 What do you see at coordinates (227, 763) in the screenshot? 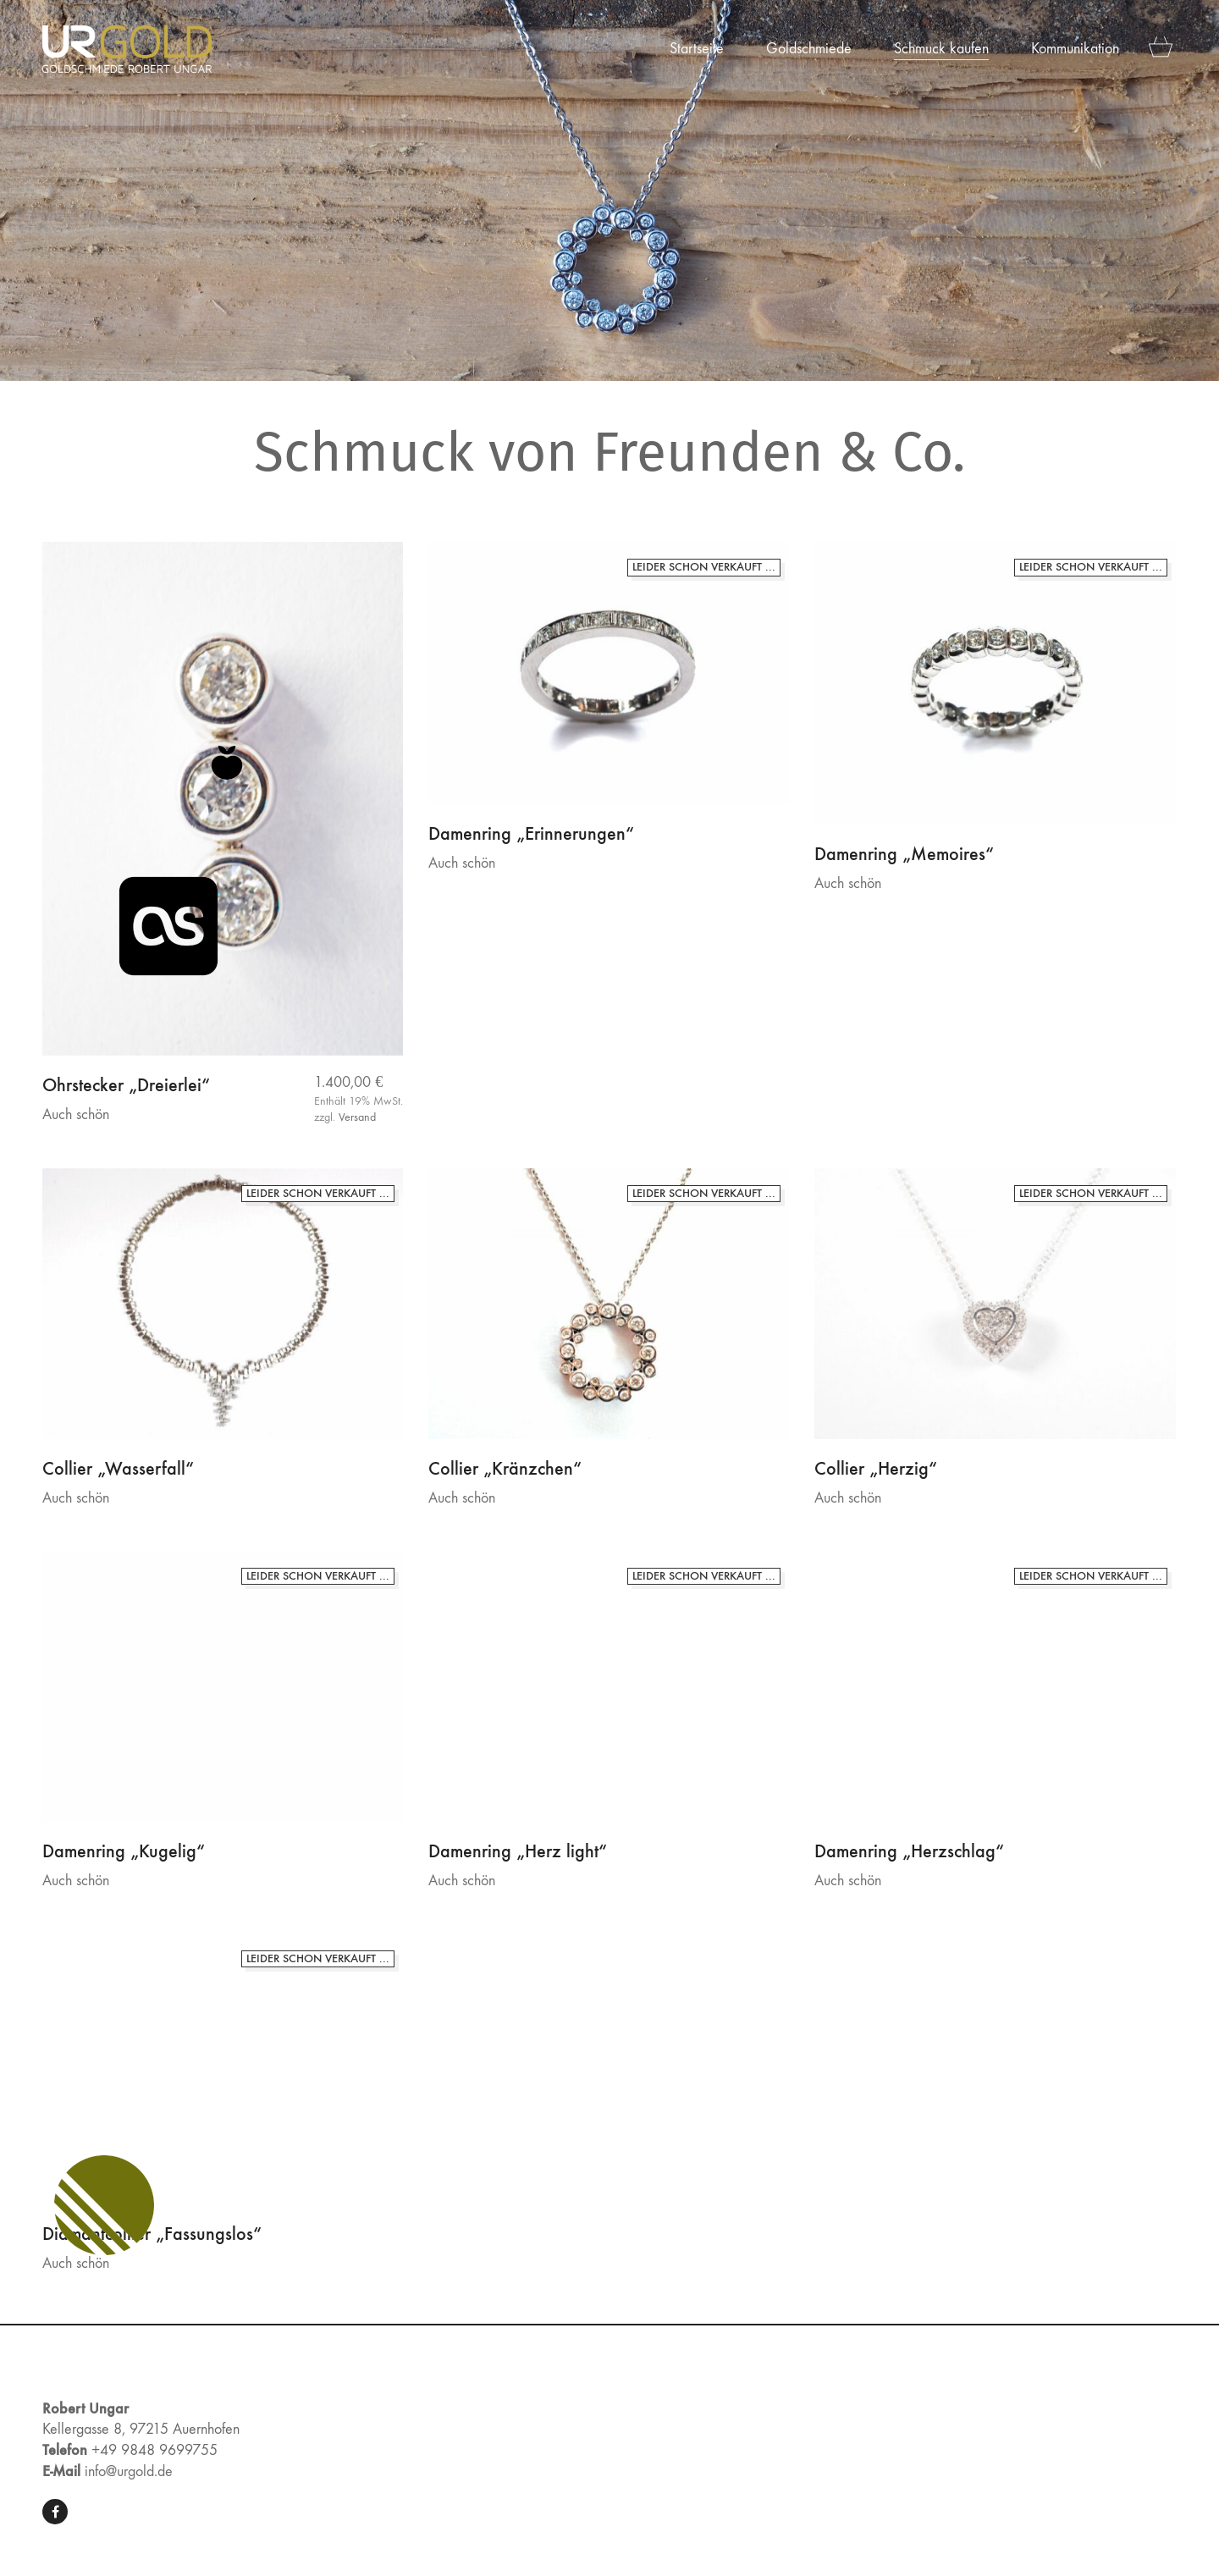
I see `franprix grocery store app or website` at bounding box center [227, 763].